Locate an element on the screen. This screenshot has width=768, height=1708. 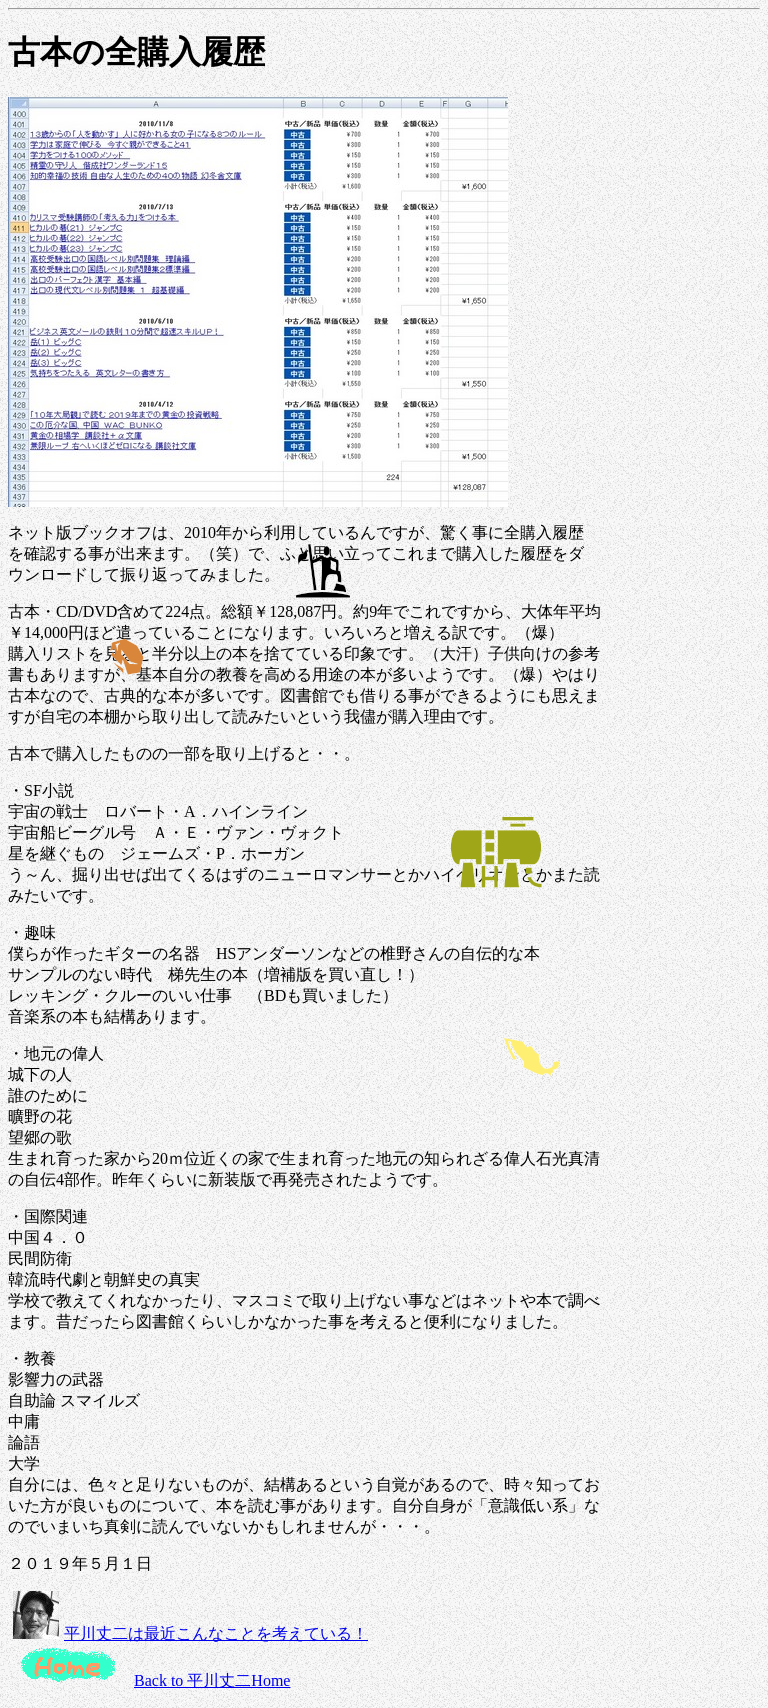
represents a rock or stone resource in a game is located at coordinates (126, 656).